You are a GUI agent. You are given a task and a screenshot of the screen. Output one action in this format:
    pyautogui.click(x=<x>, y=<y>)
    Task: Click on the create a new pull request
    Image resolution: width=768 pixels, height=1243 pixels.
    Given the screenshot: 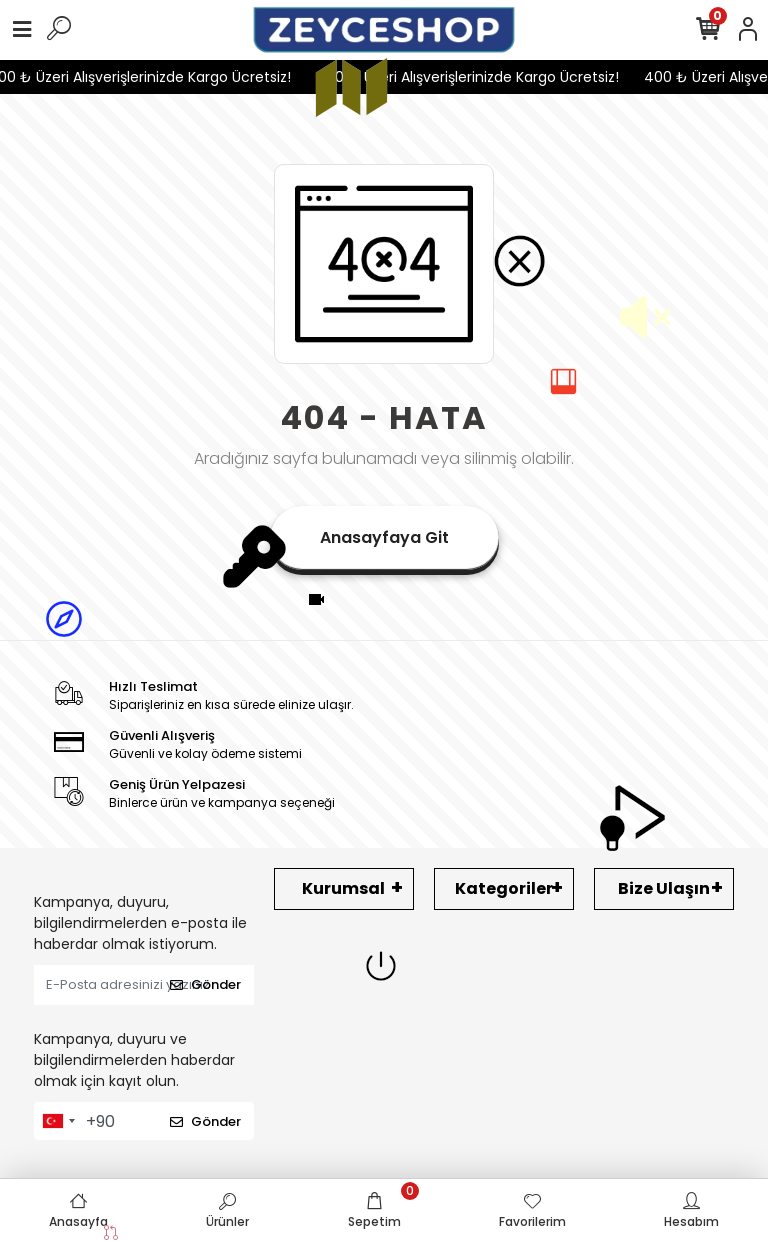 What is the action you would take?
    pyautogui.click(x=111, y=1232)
    